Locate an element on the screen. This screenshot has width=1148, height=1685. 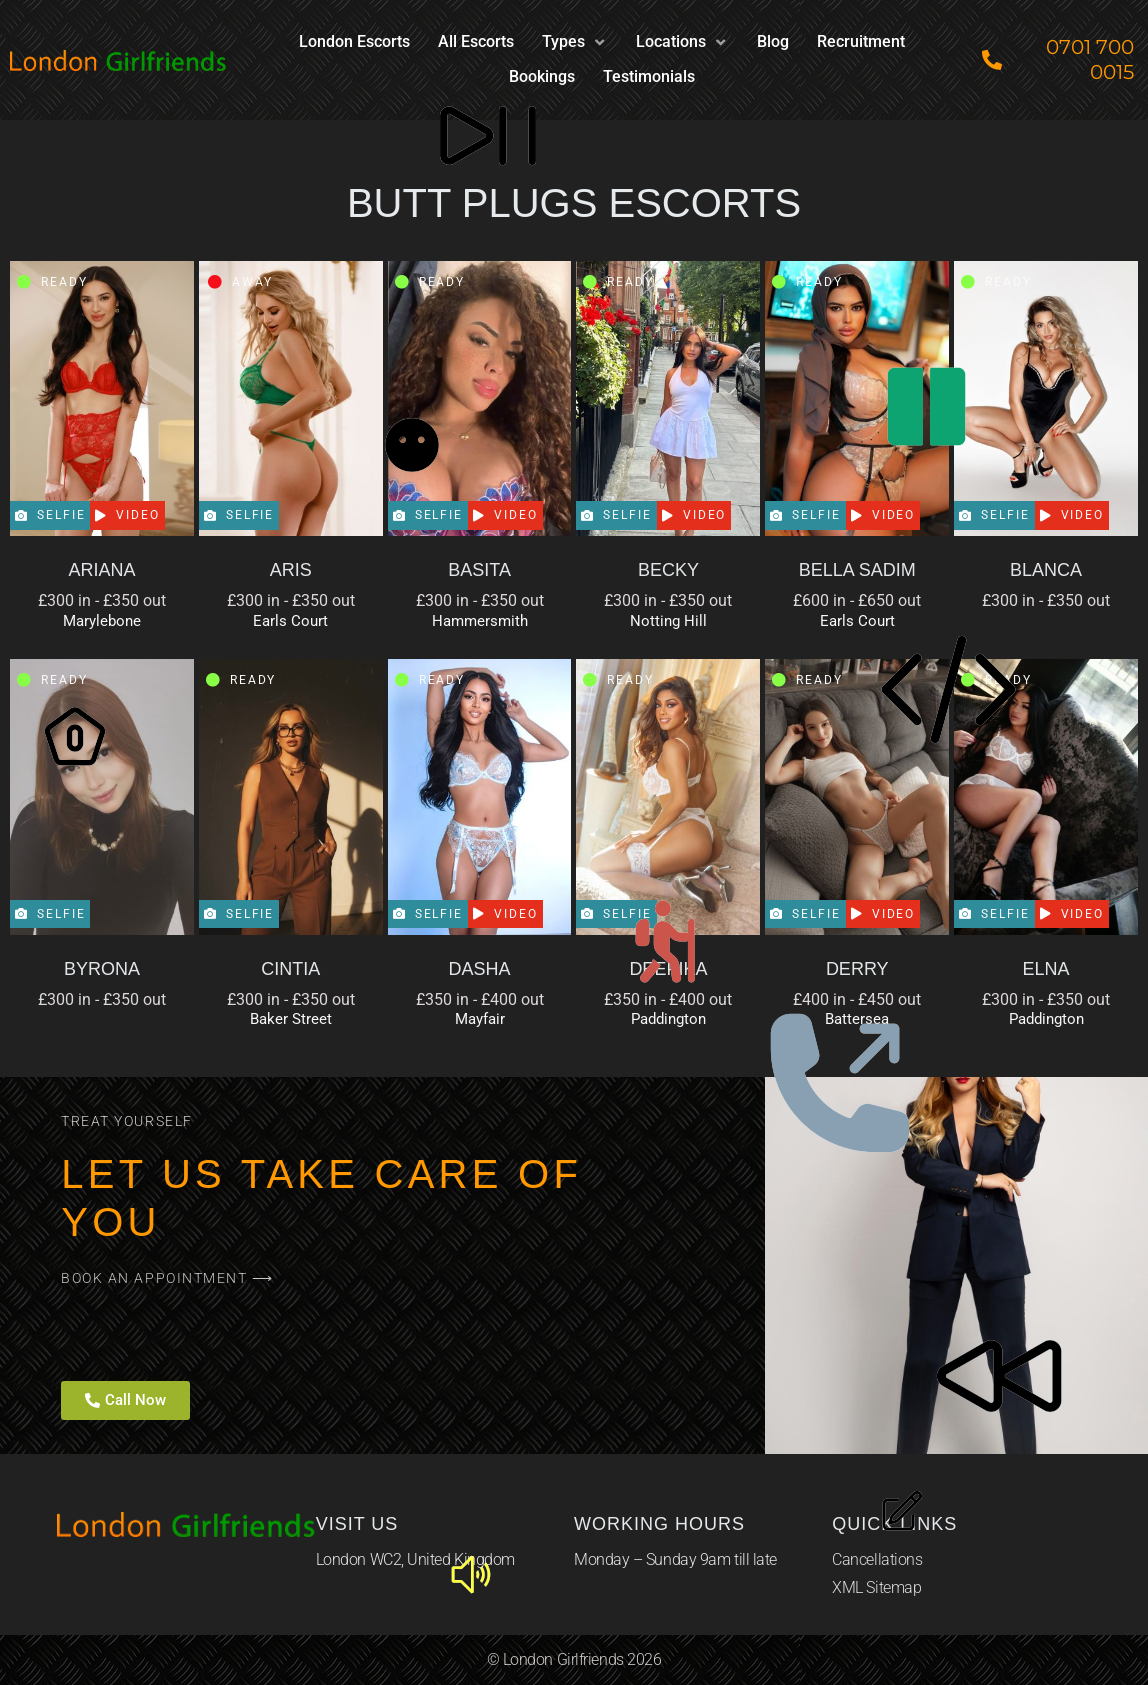
toggle between play and pause for media playback is located at coordinates (488, 132).